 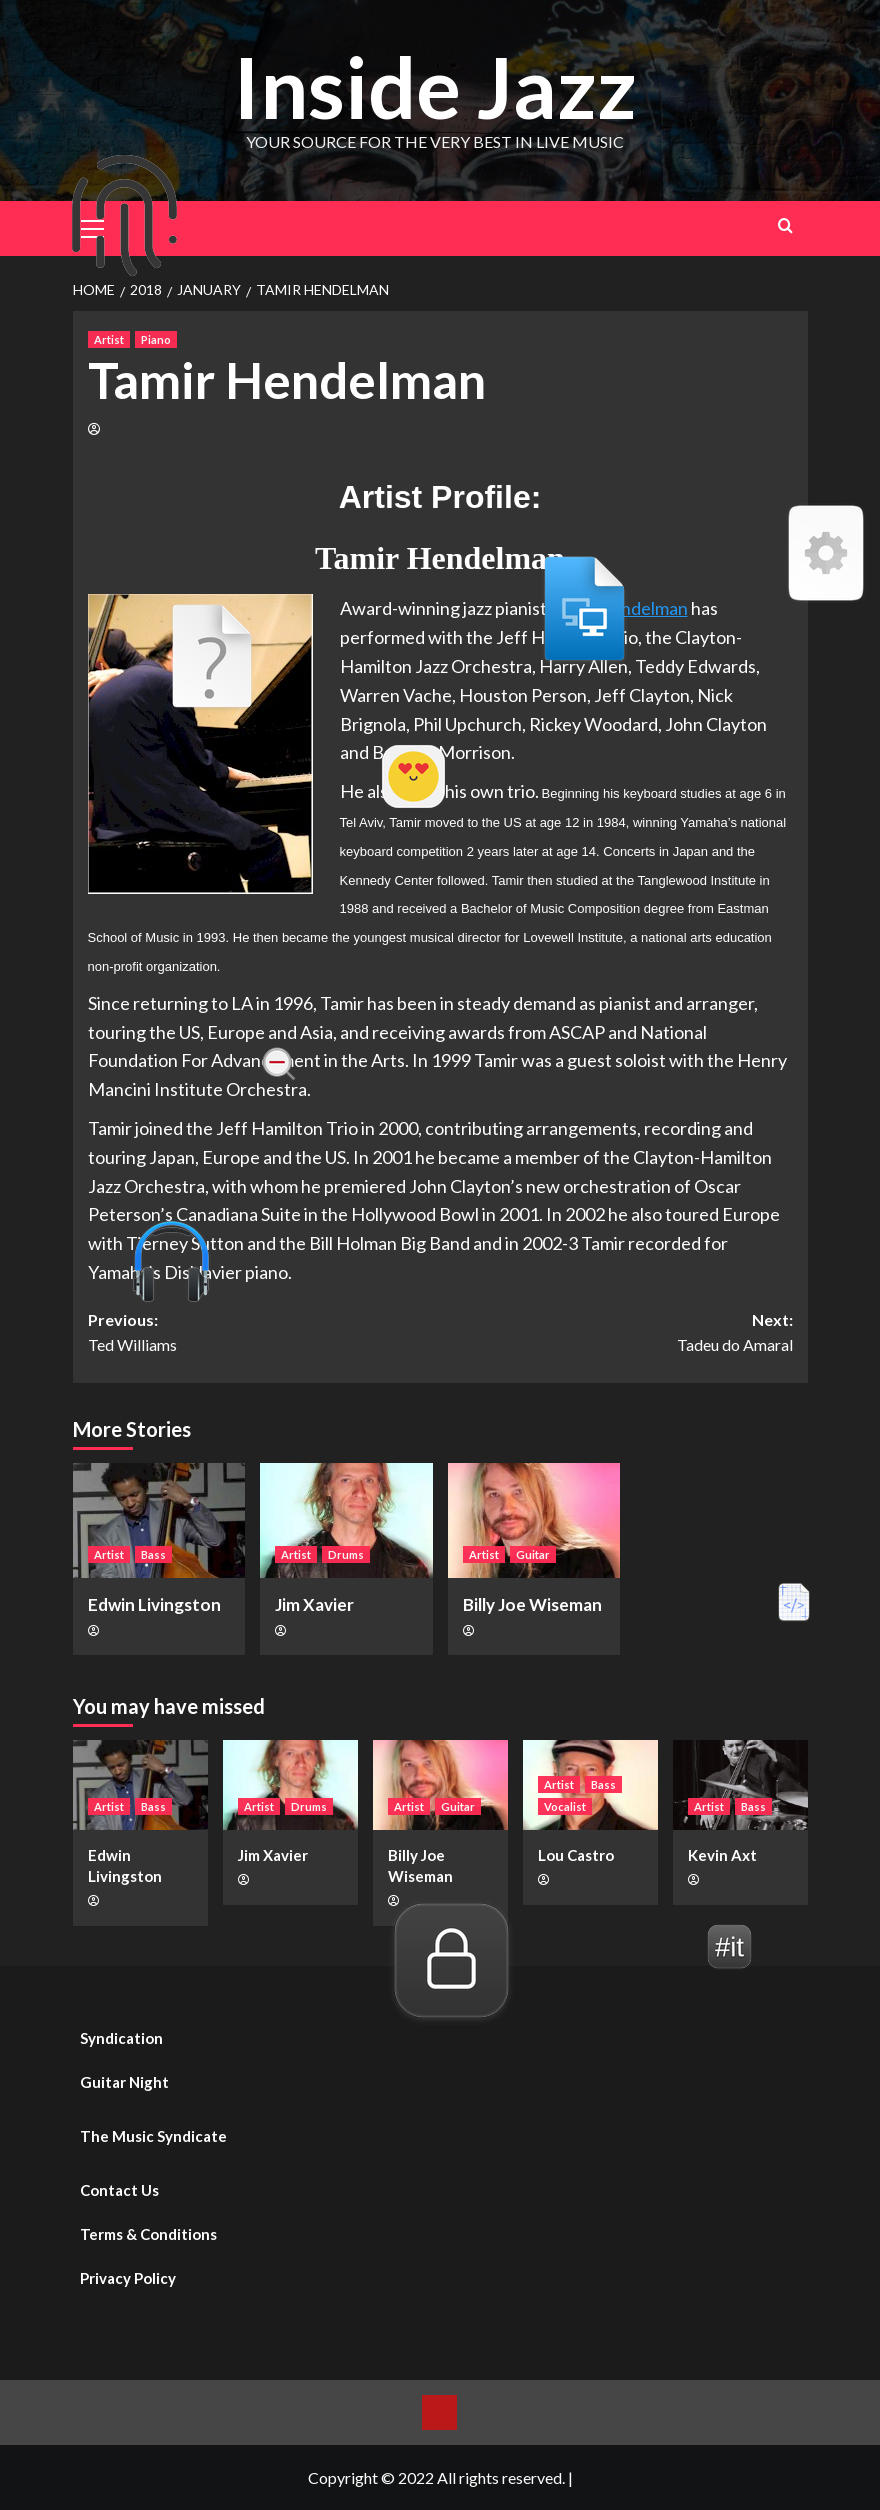 What do you see at coordinates (279, 1064) in the screenshot?
I see `zoom out of the current view` at bounding box center [279, 1064].